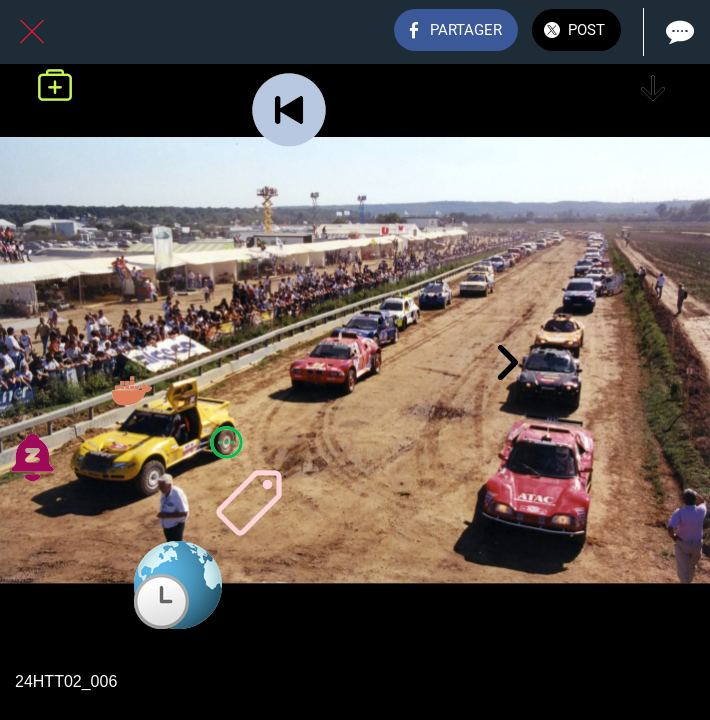 Image resolution: width=710 pixels, height=720 pixels. Describe the element at coordinates (226, 442) in the screenshot. I see `open more options menu` at that location.